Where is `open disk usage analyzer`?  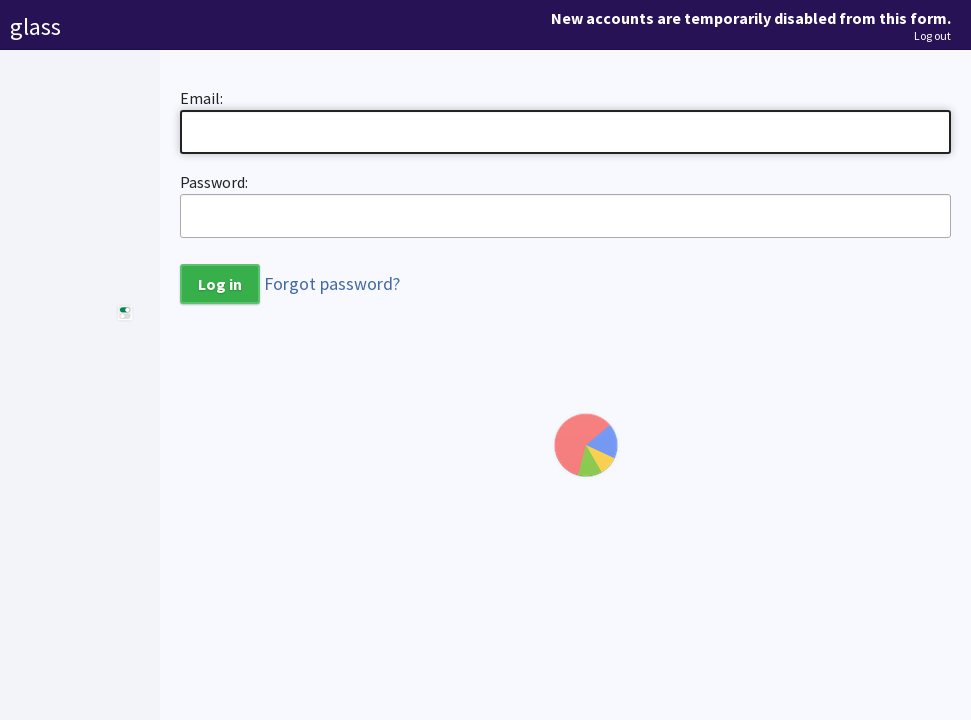
open disk usage analyzer is located at coordinates (586, 445).